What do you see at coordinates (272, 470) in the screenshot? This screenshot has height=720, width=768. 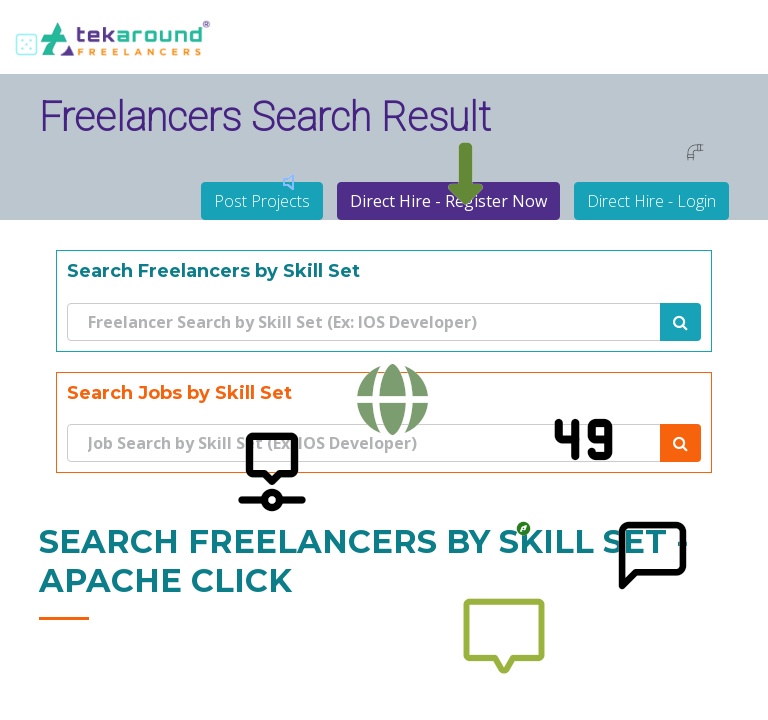 I see `view event details on timeline` at bounding box center [272, 470].